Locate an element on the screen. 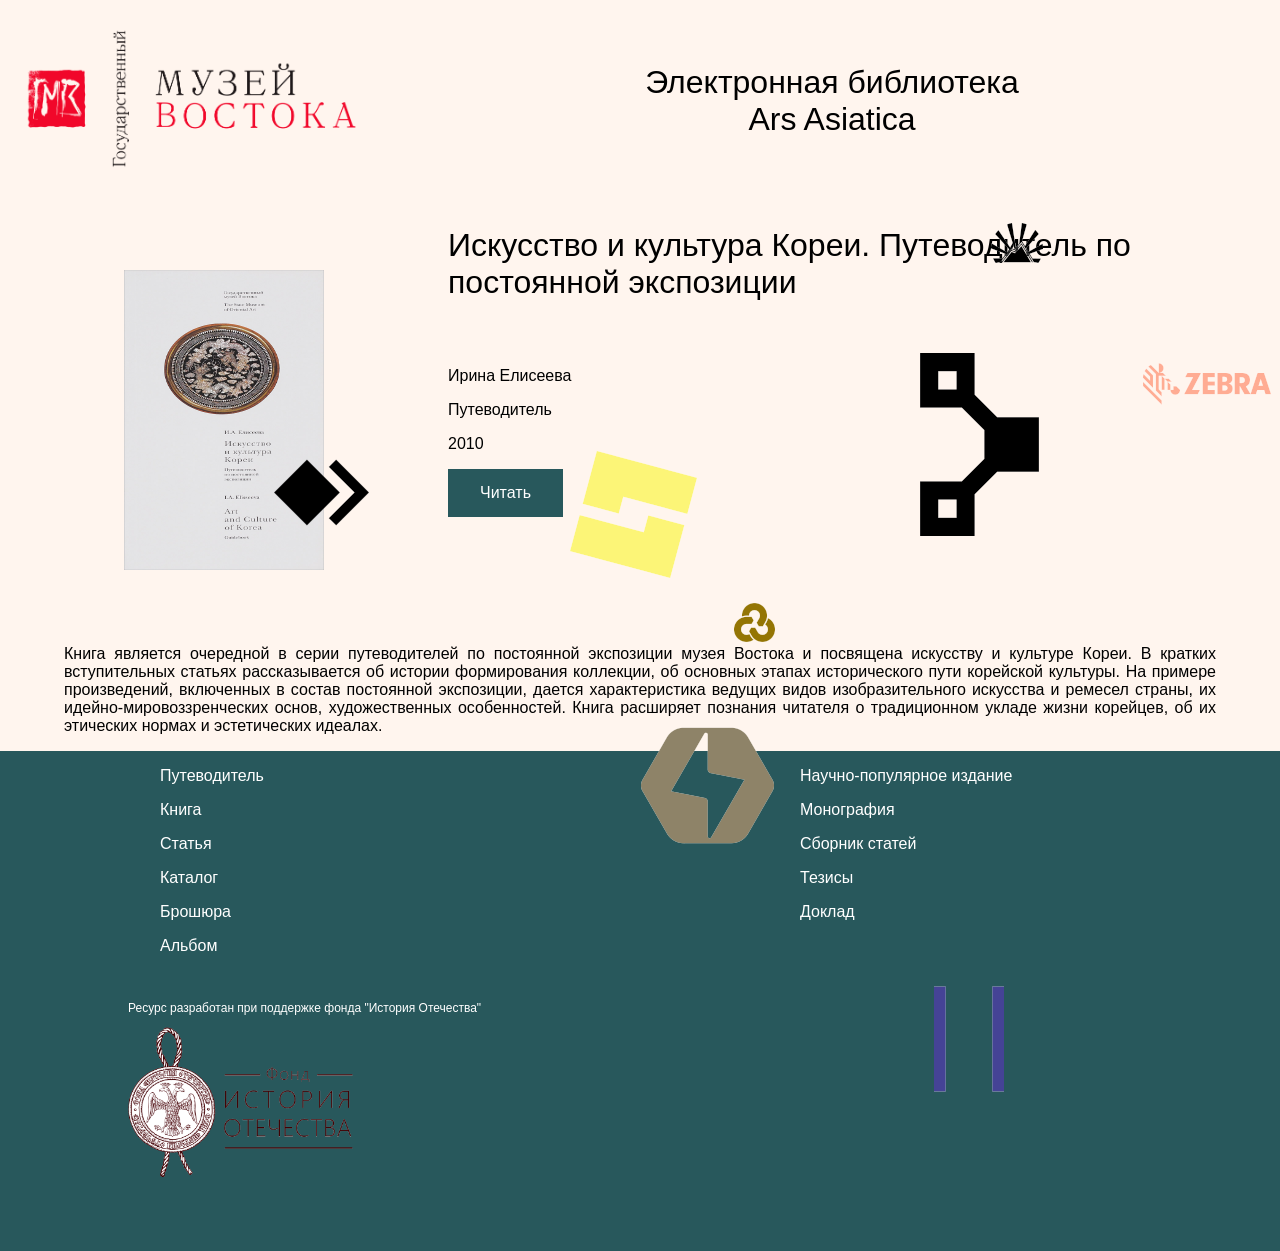 The width and height of the screenshot is (1280, 1251). puppet configuration management tool logo is located at coordinates (979, 444).